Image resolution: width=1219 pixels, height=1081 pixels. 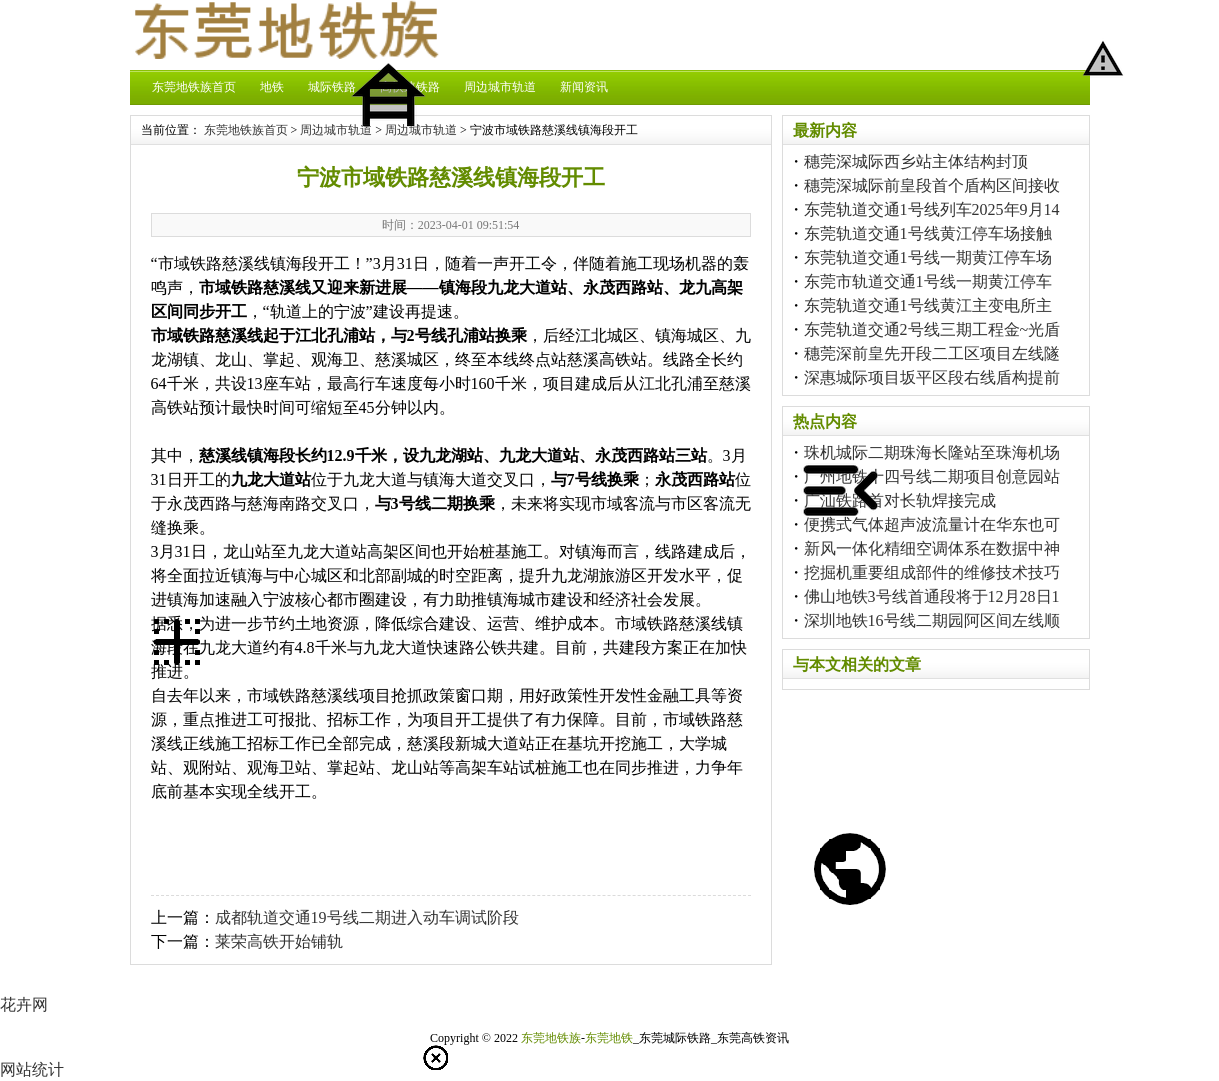 I want to click on view home exterior or siding options, so click(x=388, y=96).